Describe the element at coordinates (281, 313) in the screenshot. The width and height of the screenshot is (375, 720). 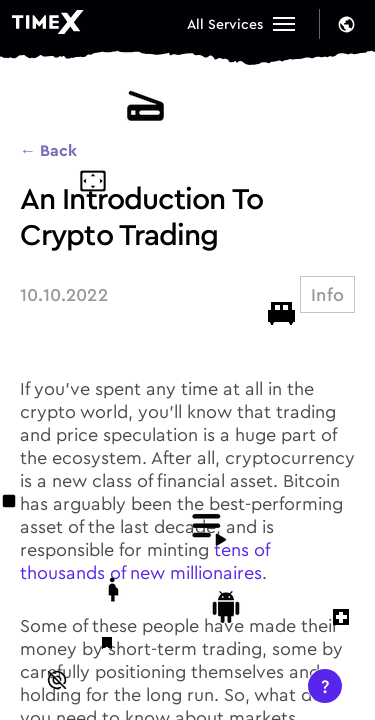
I see `select single bed accommodation` at that location.